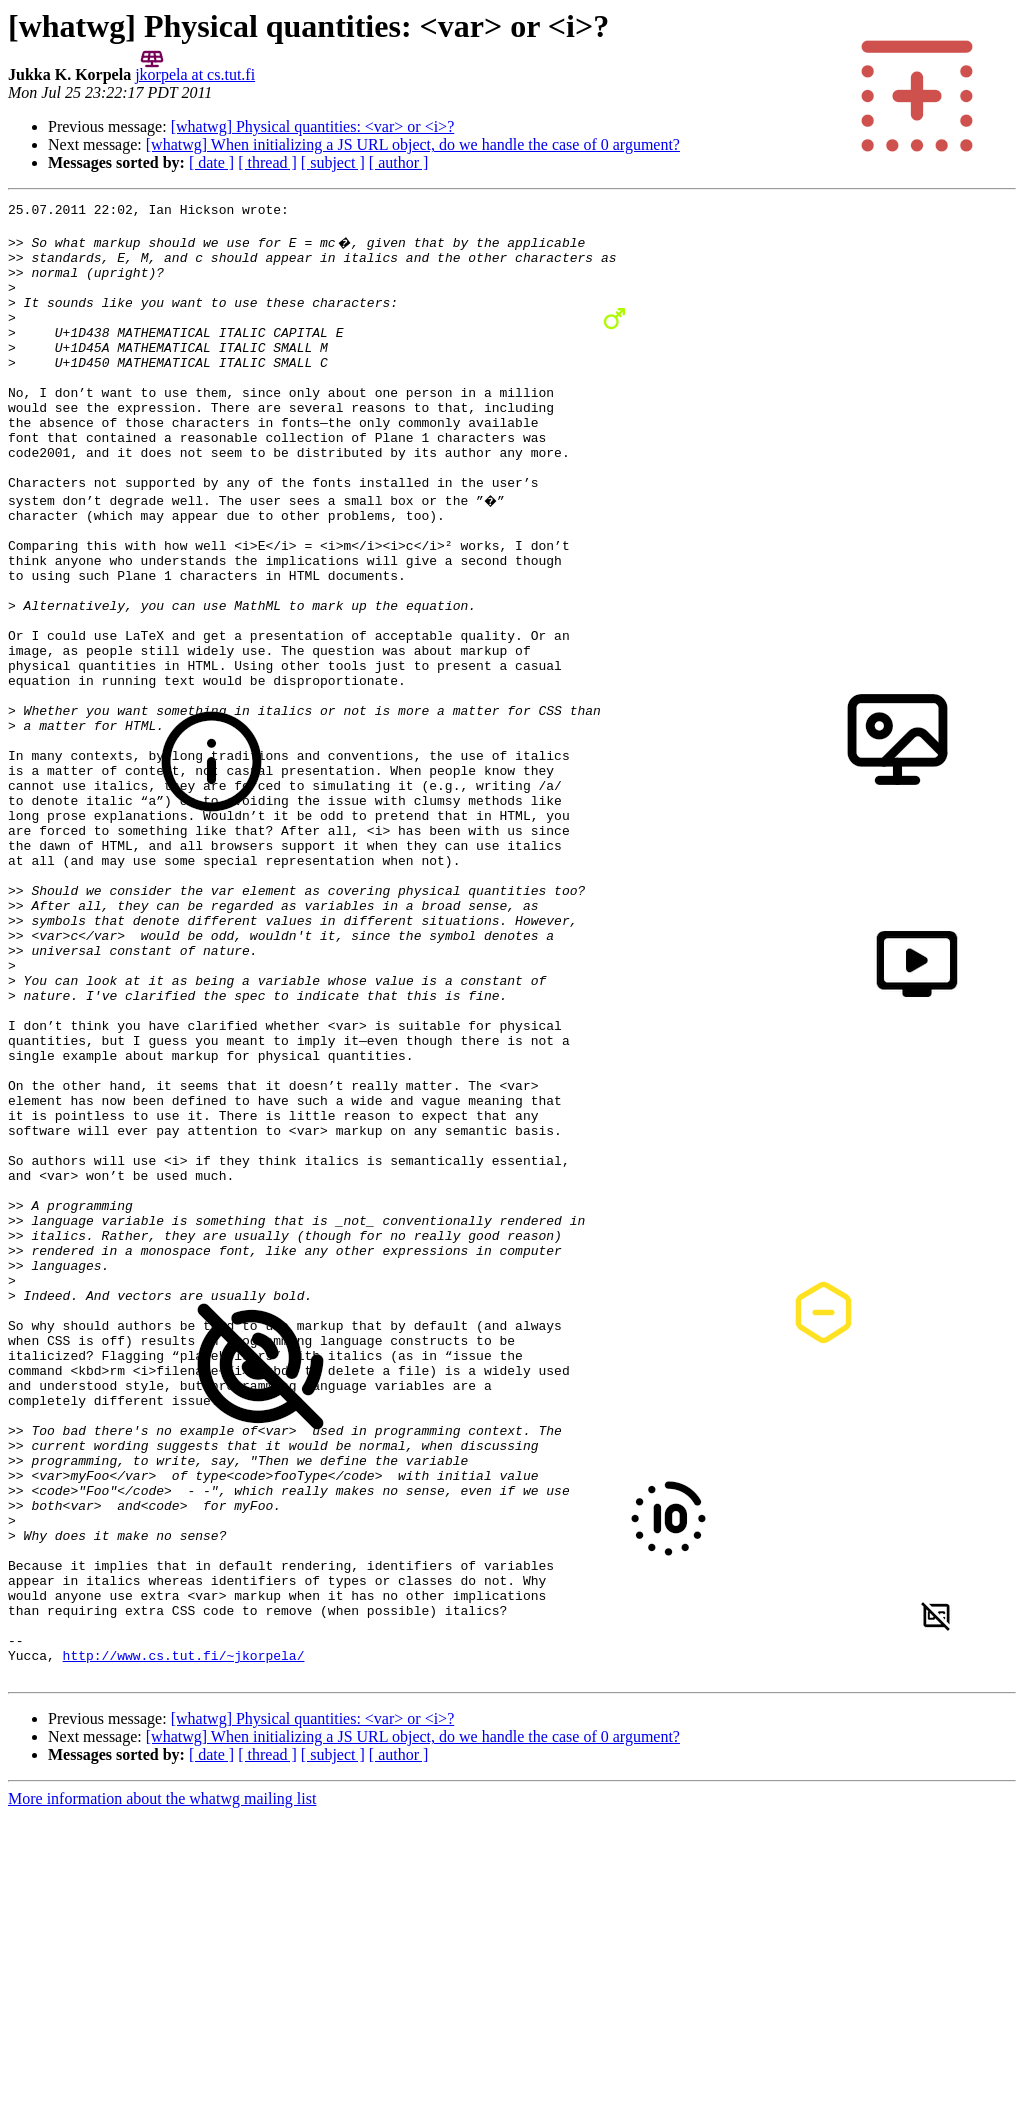 This screenshot has height=2104, width=1024. Describe the element at coordinates (668, 1518) in the screenshot. I see `set a 10-second timer or countdown` at that location.